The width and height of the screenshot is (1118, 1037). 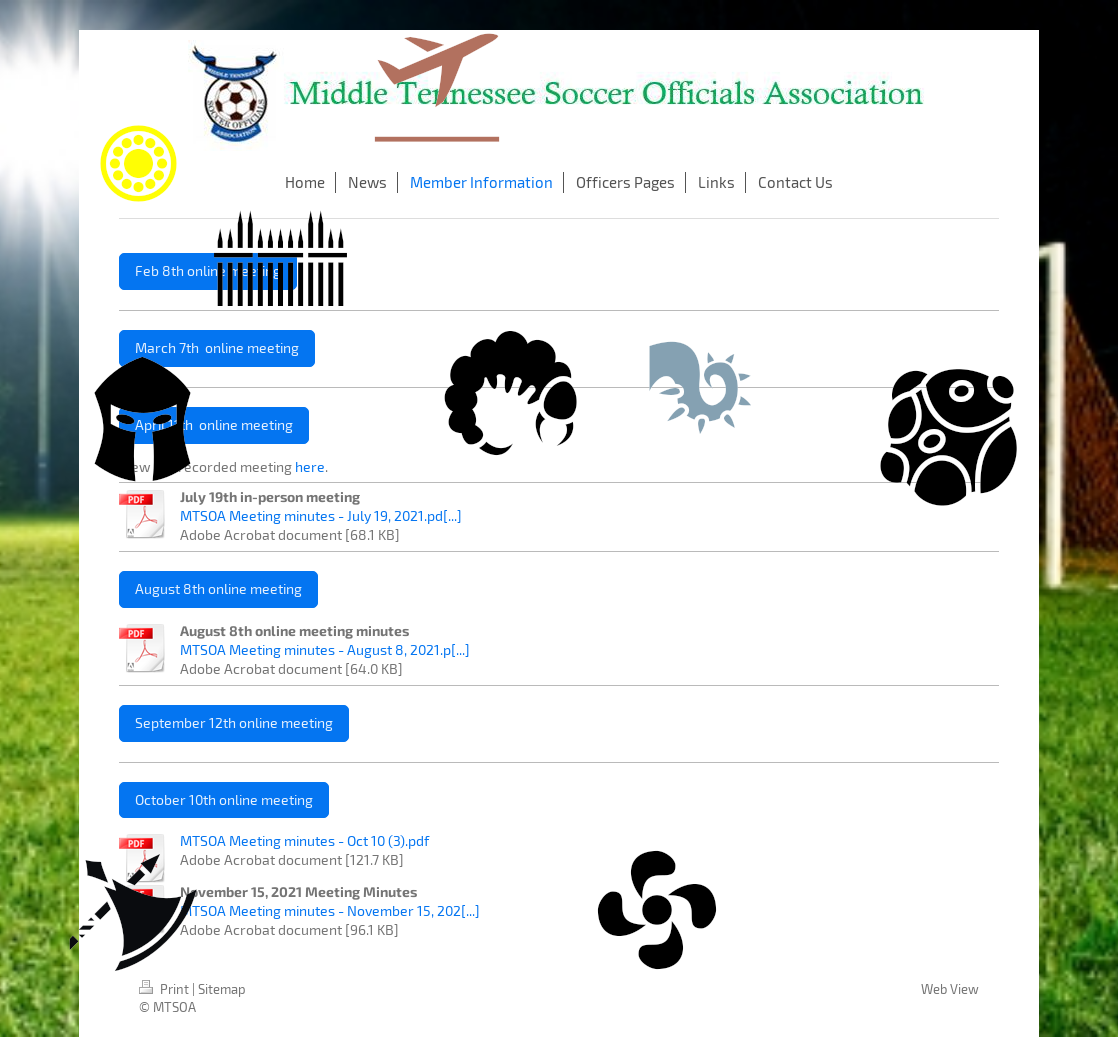 I want to click on defensive wall or barrier structure in a strategy game, so click(x=280, y=241).